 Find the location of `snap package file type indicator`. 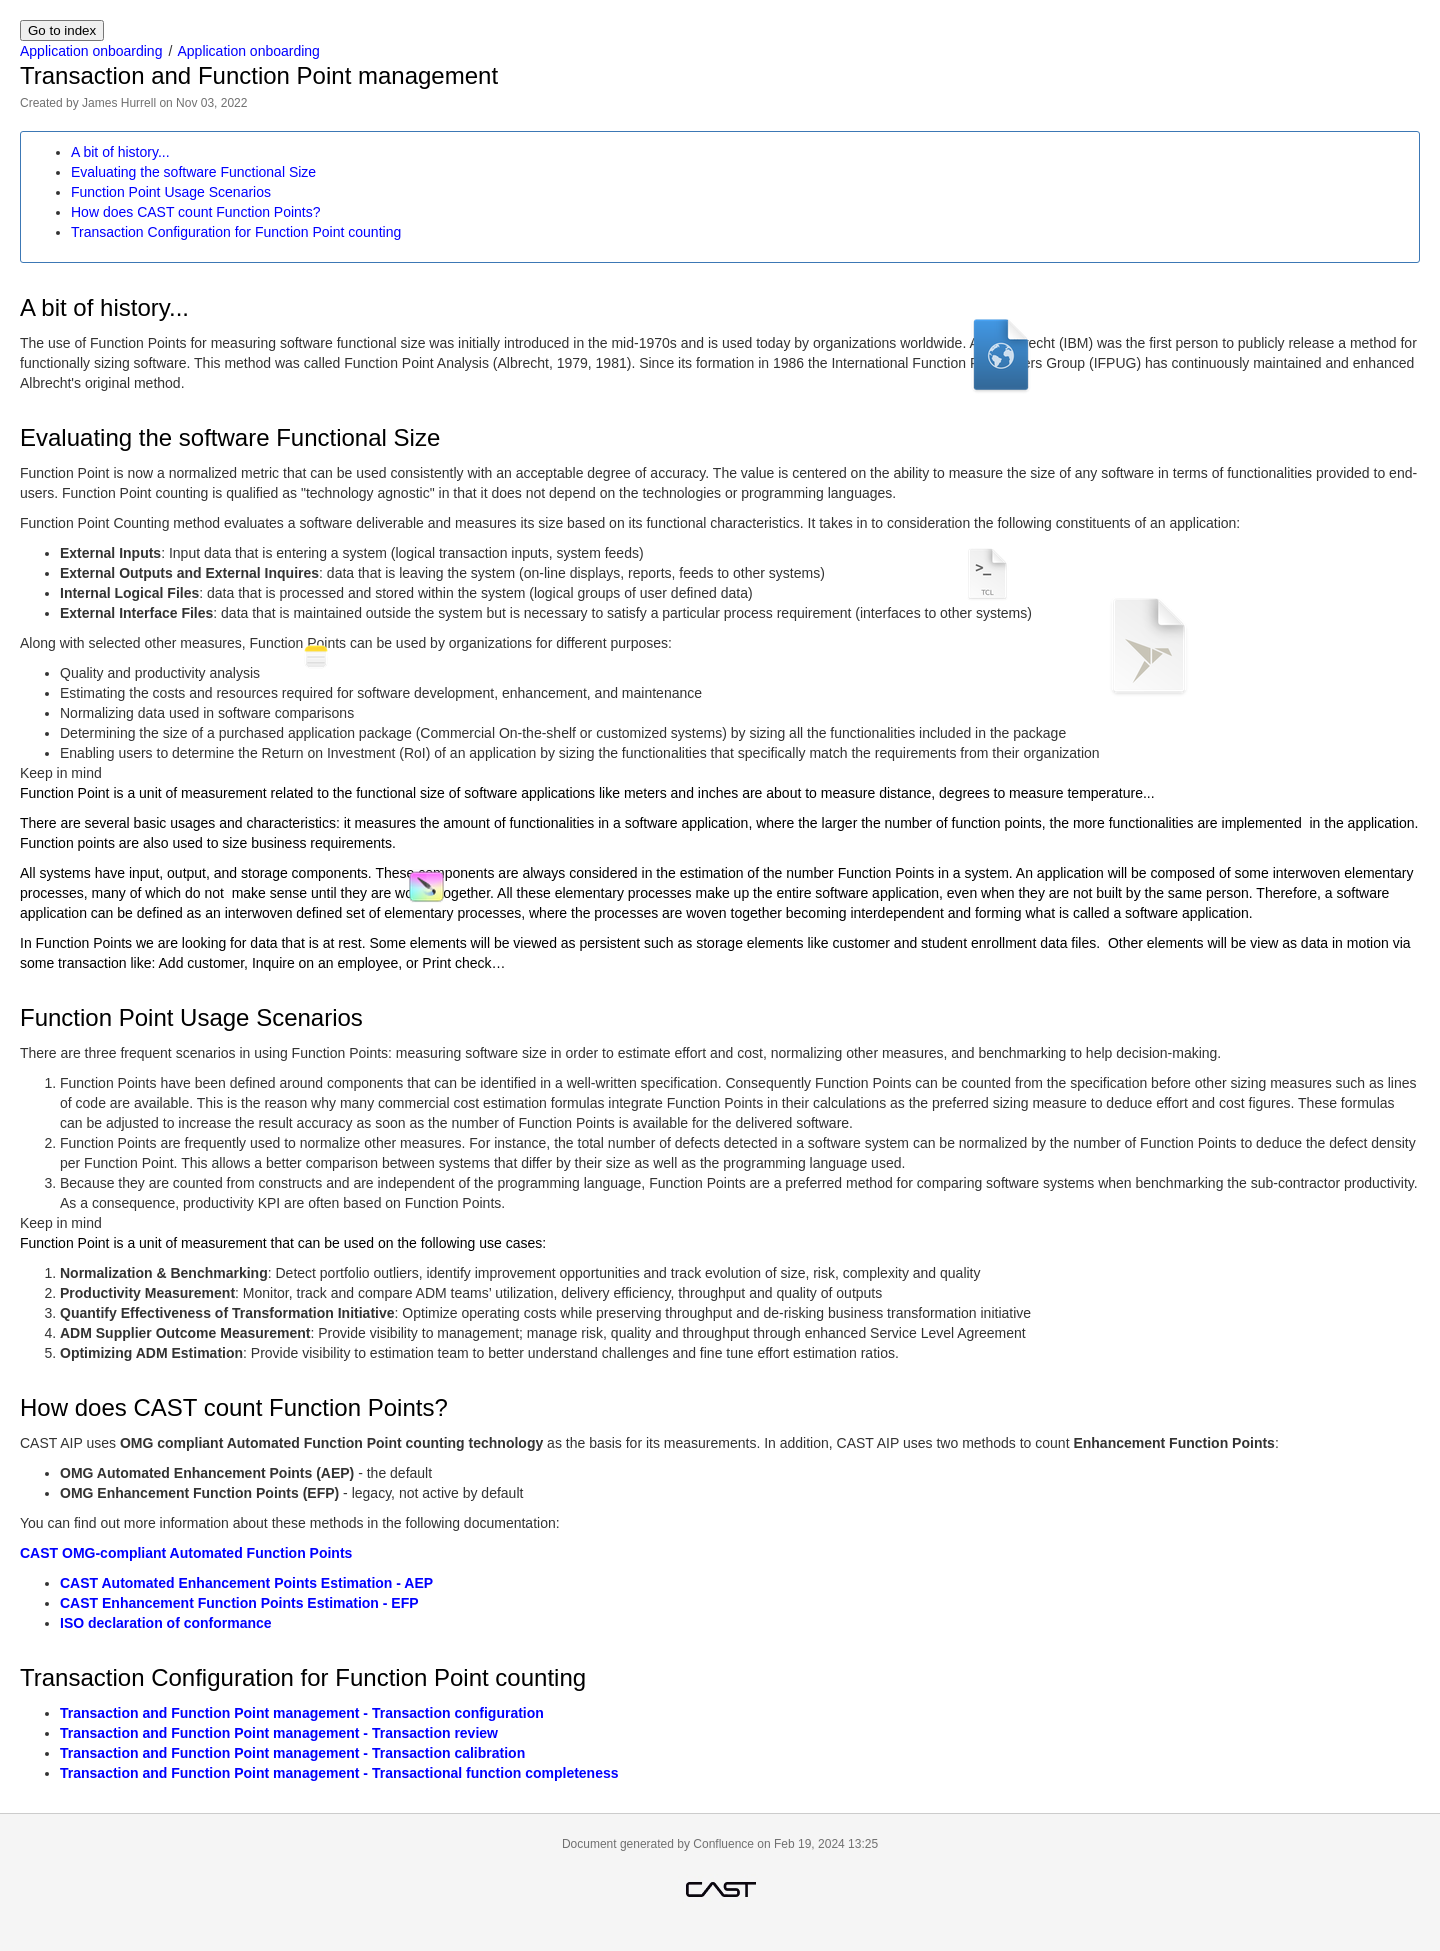

snap package file type indicator is located at coordinates (1149, 647).